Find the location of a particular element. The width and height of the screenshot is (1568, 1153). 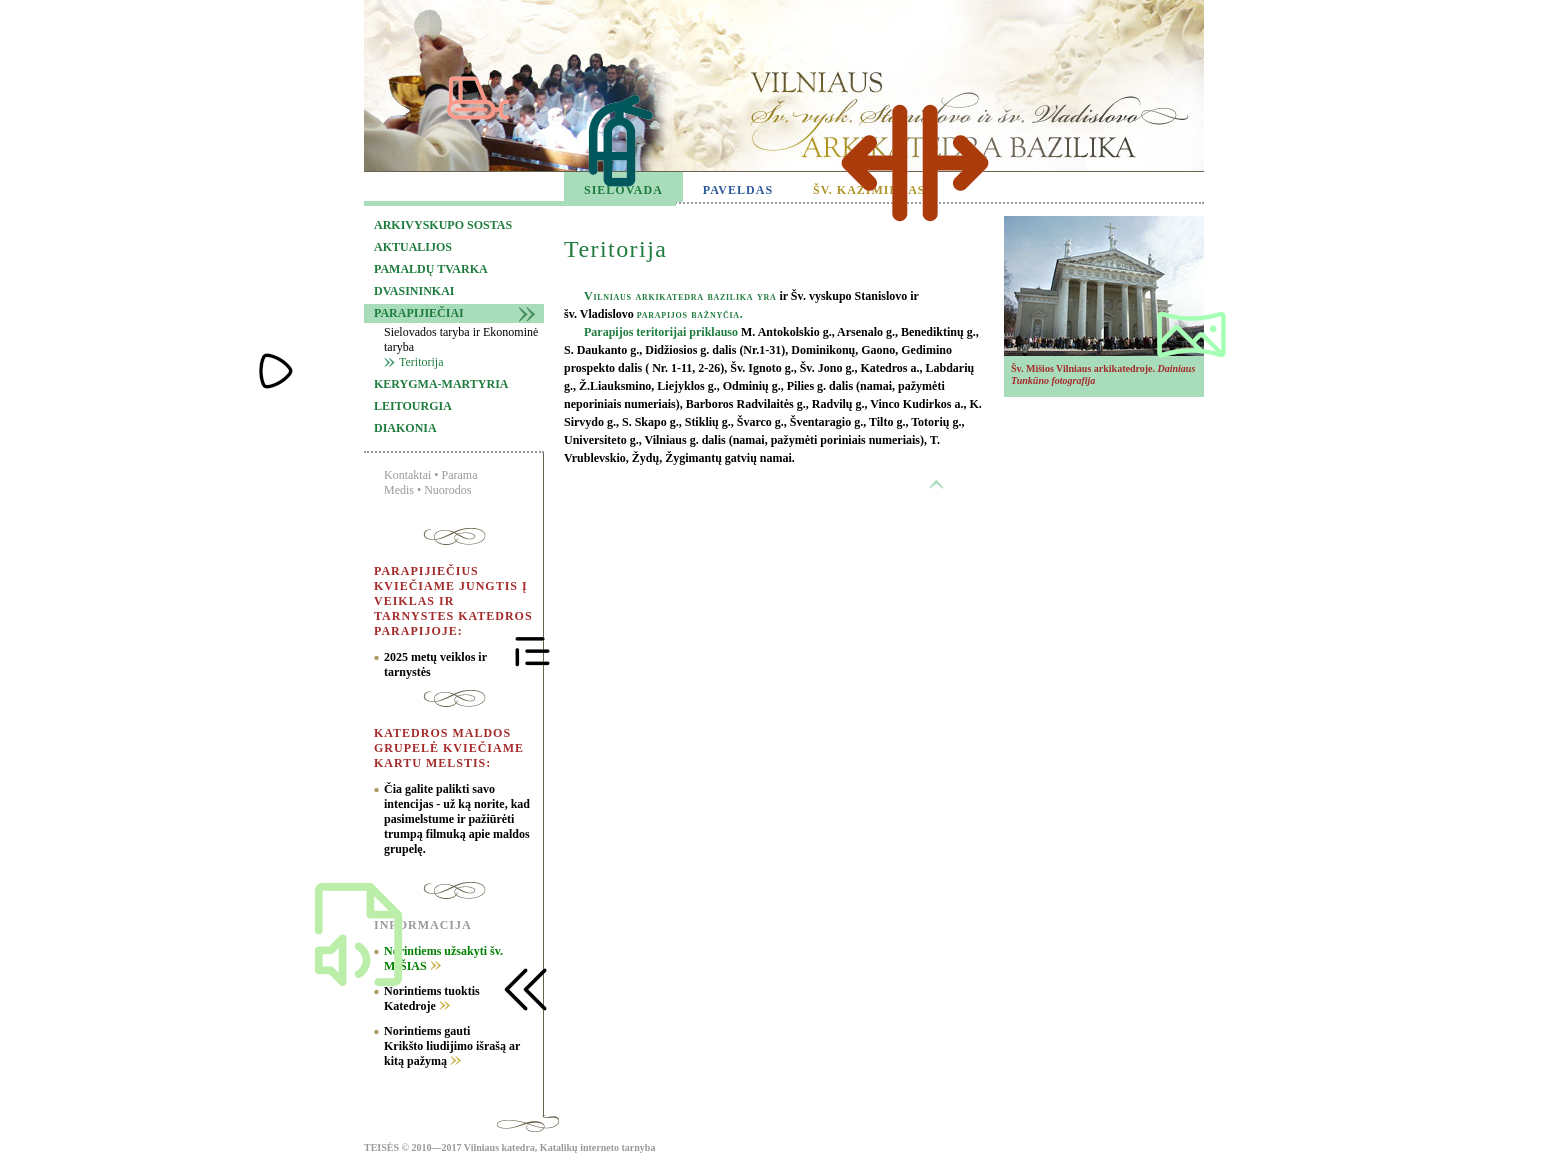

access construction or heavy machinery tools is located at coordinates (478, 98).